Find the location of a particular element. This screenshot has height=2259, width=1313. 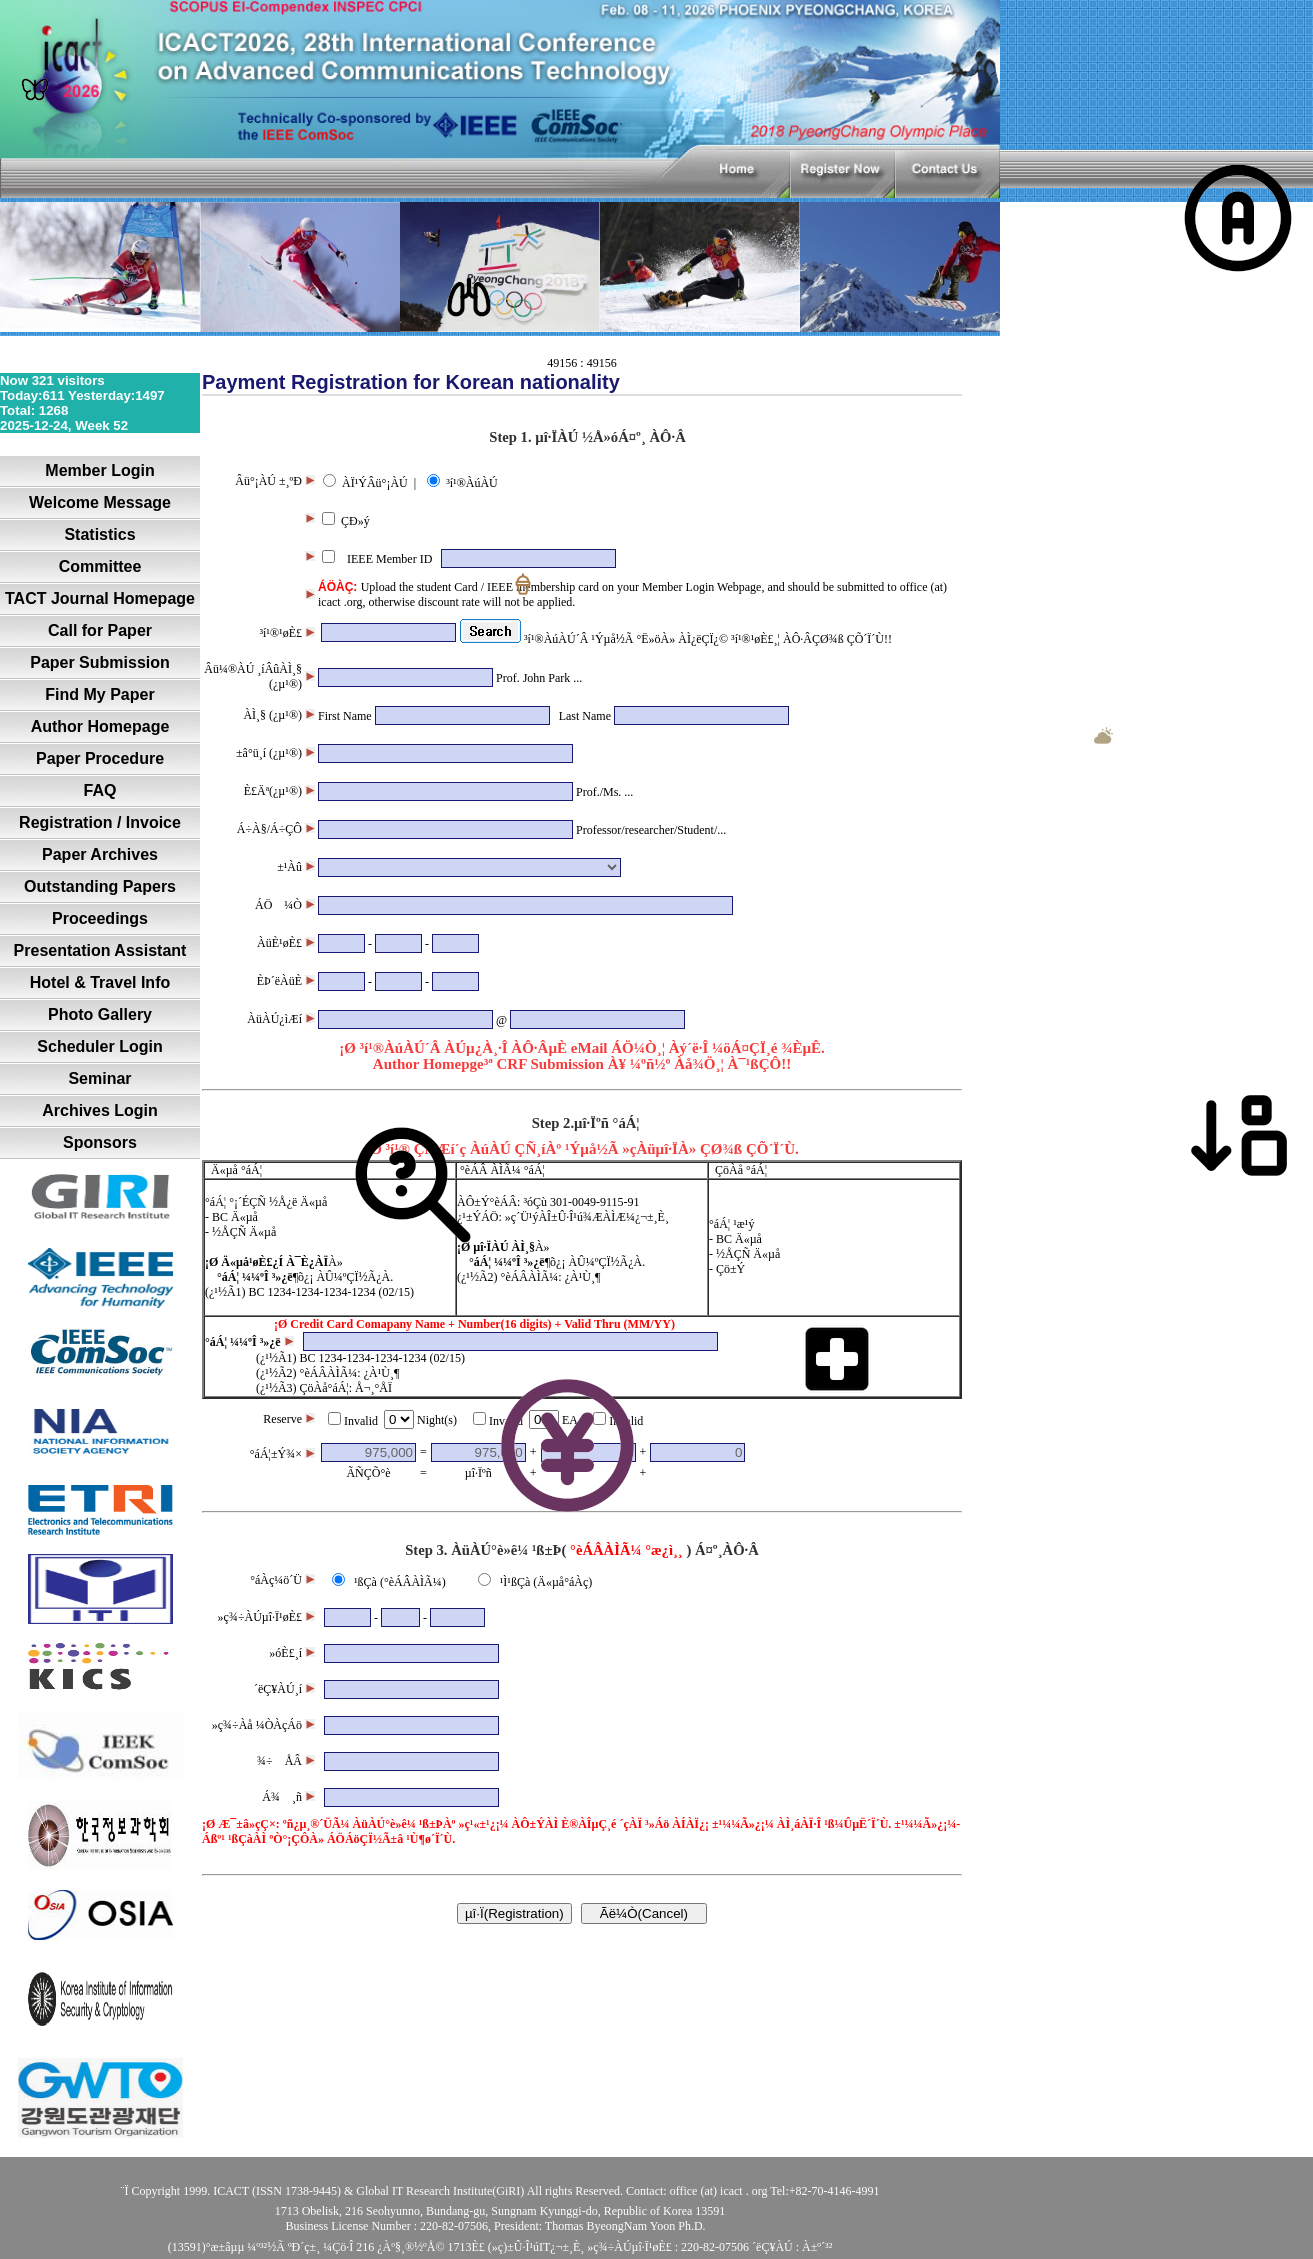

indicates an "A" grade or rating is located at coordinates (1238, 218).